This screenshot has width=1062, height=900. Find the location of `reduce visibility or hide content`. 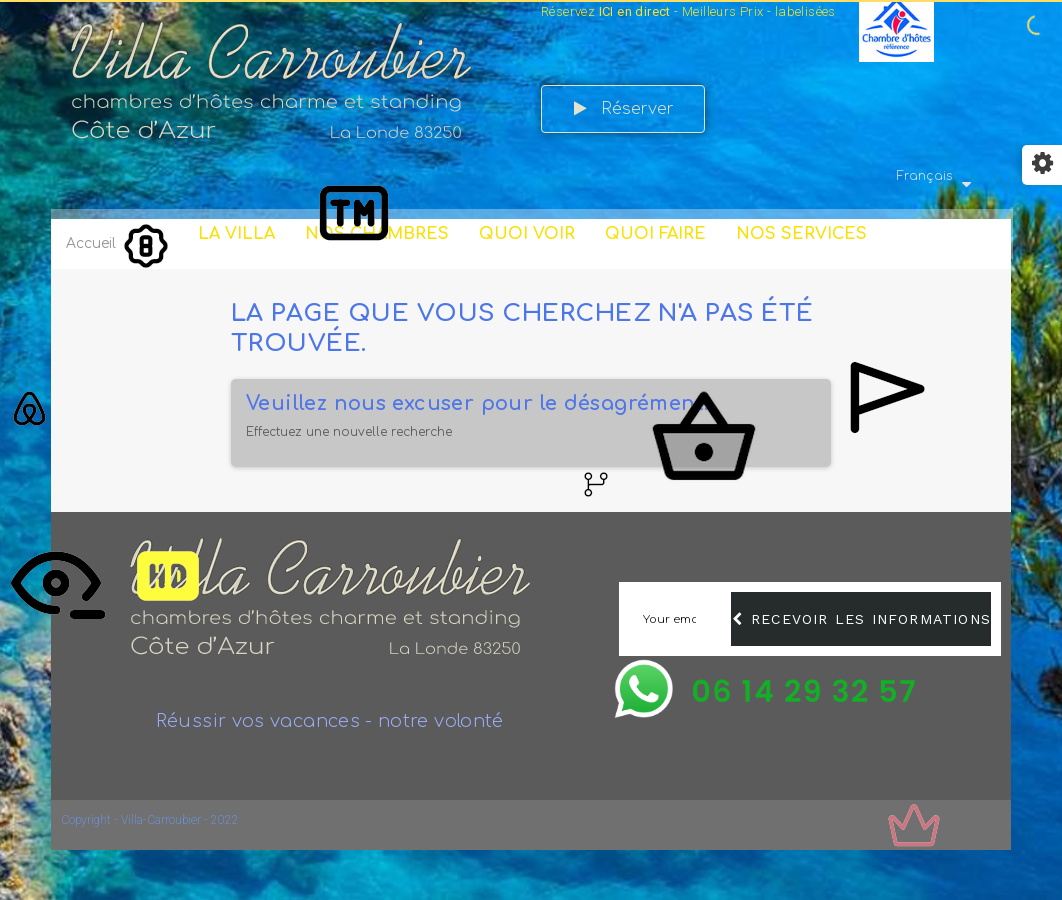

reduce visibility or hide content is located at coordinates (56, 583).